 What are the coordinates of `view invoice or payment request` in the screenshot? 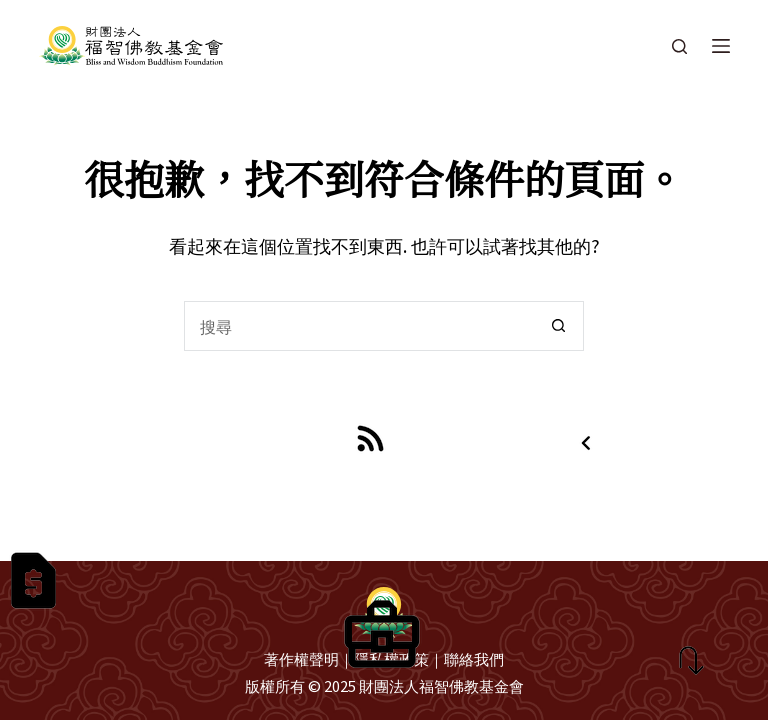 It's located at (33, 580).